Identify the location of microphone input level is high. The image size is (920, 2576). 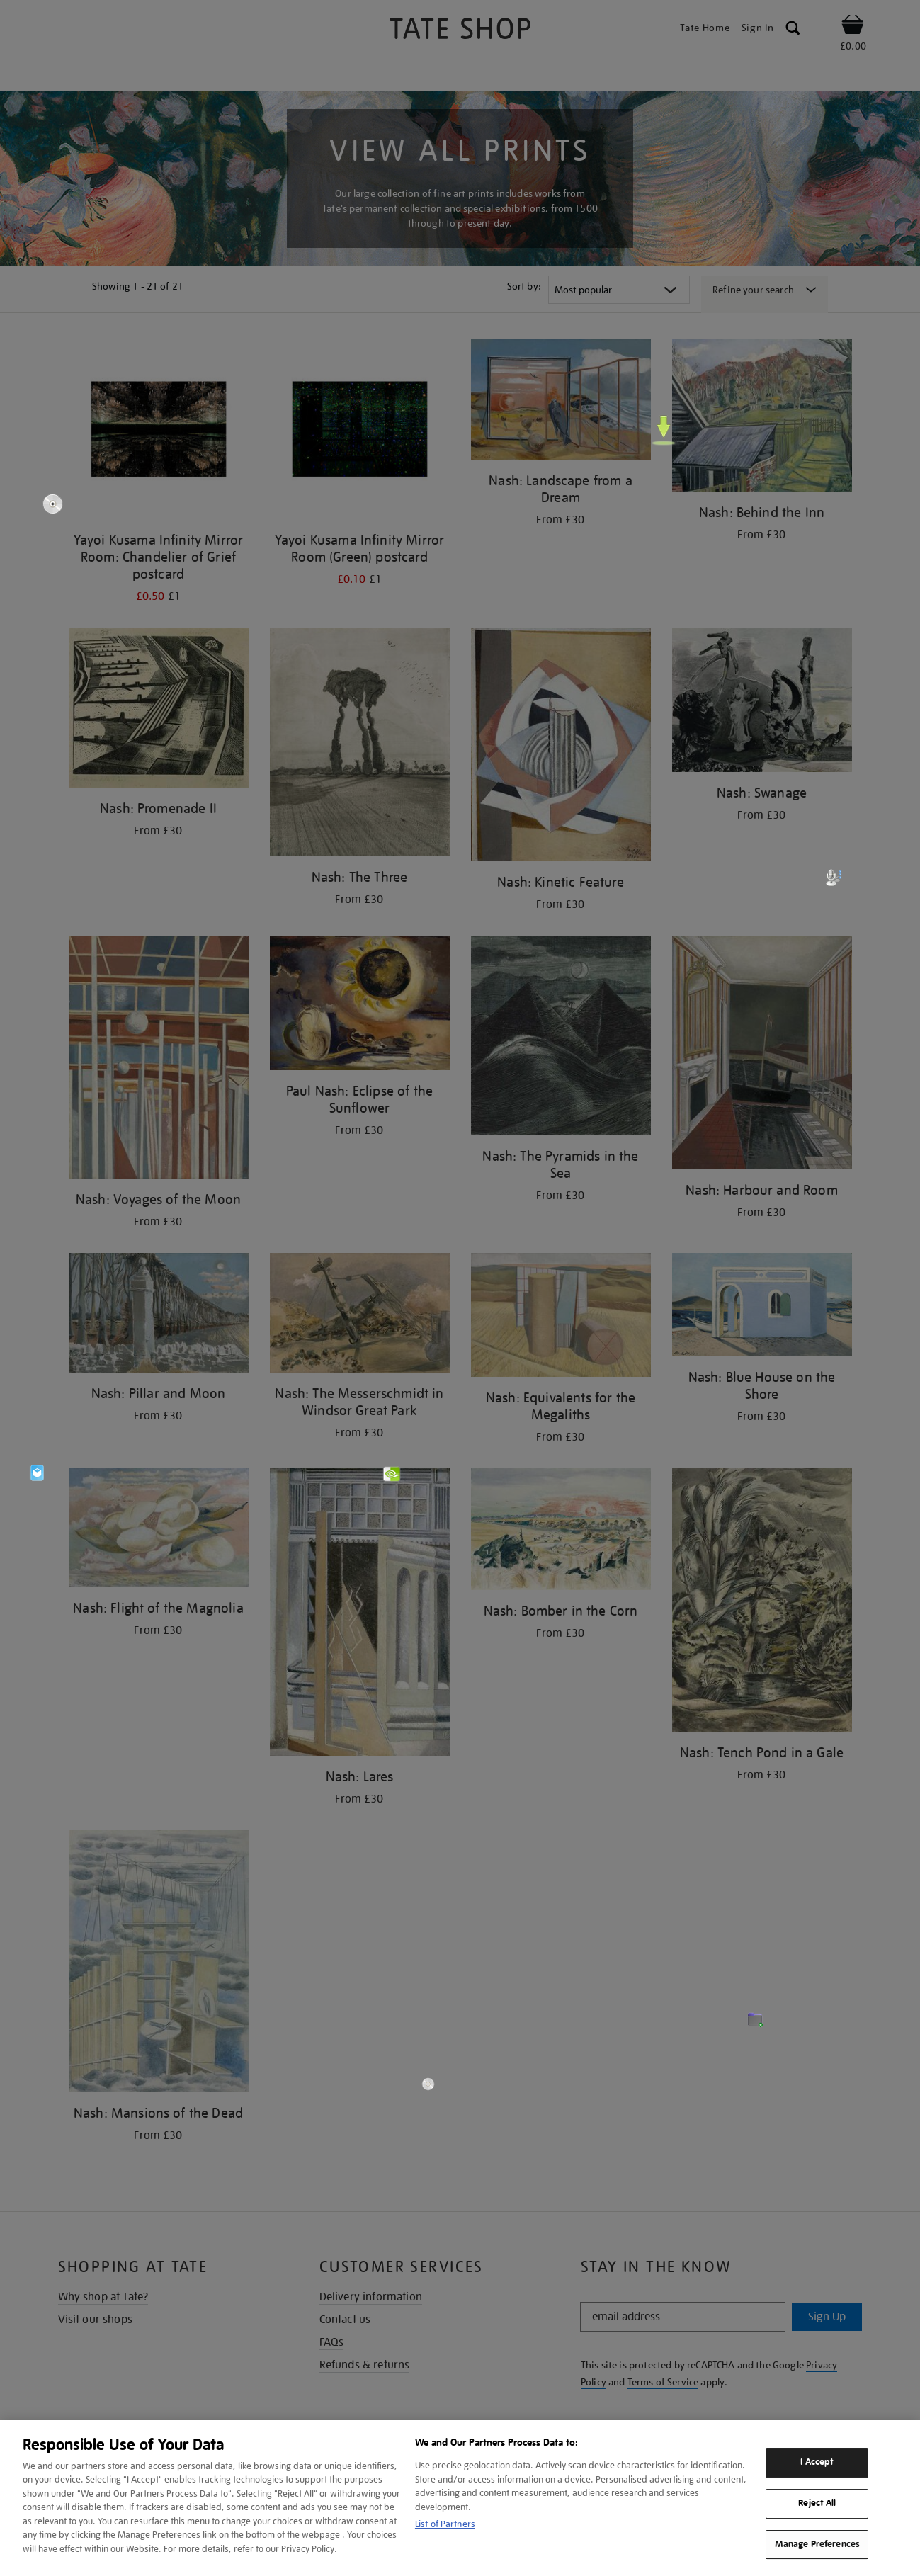
(834, 878).